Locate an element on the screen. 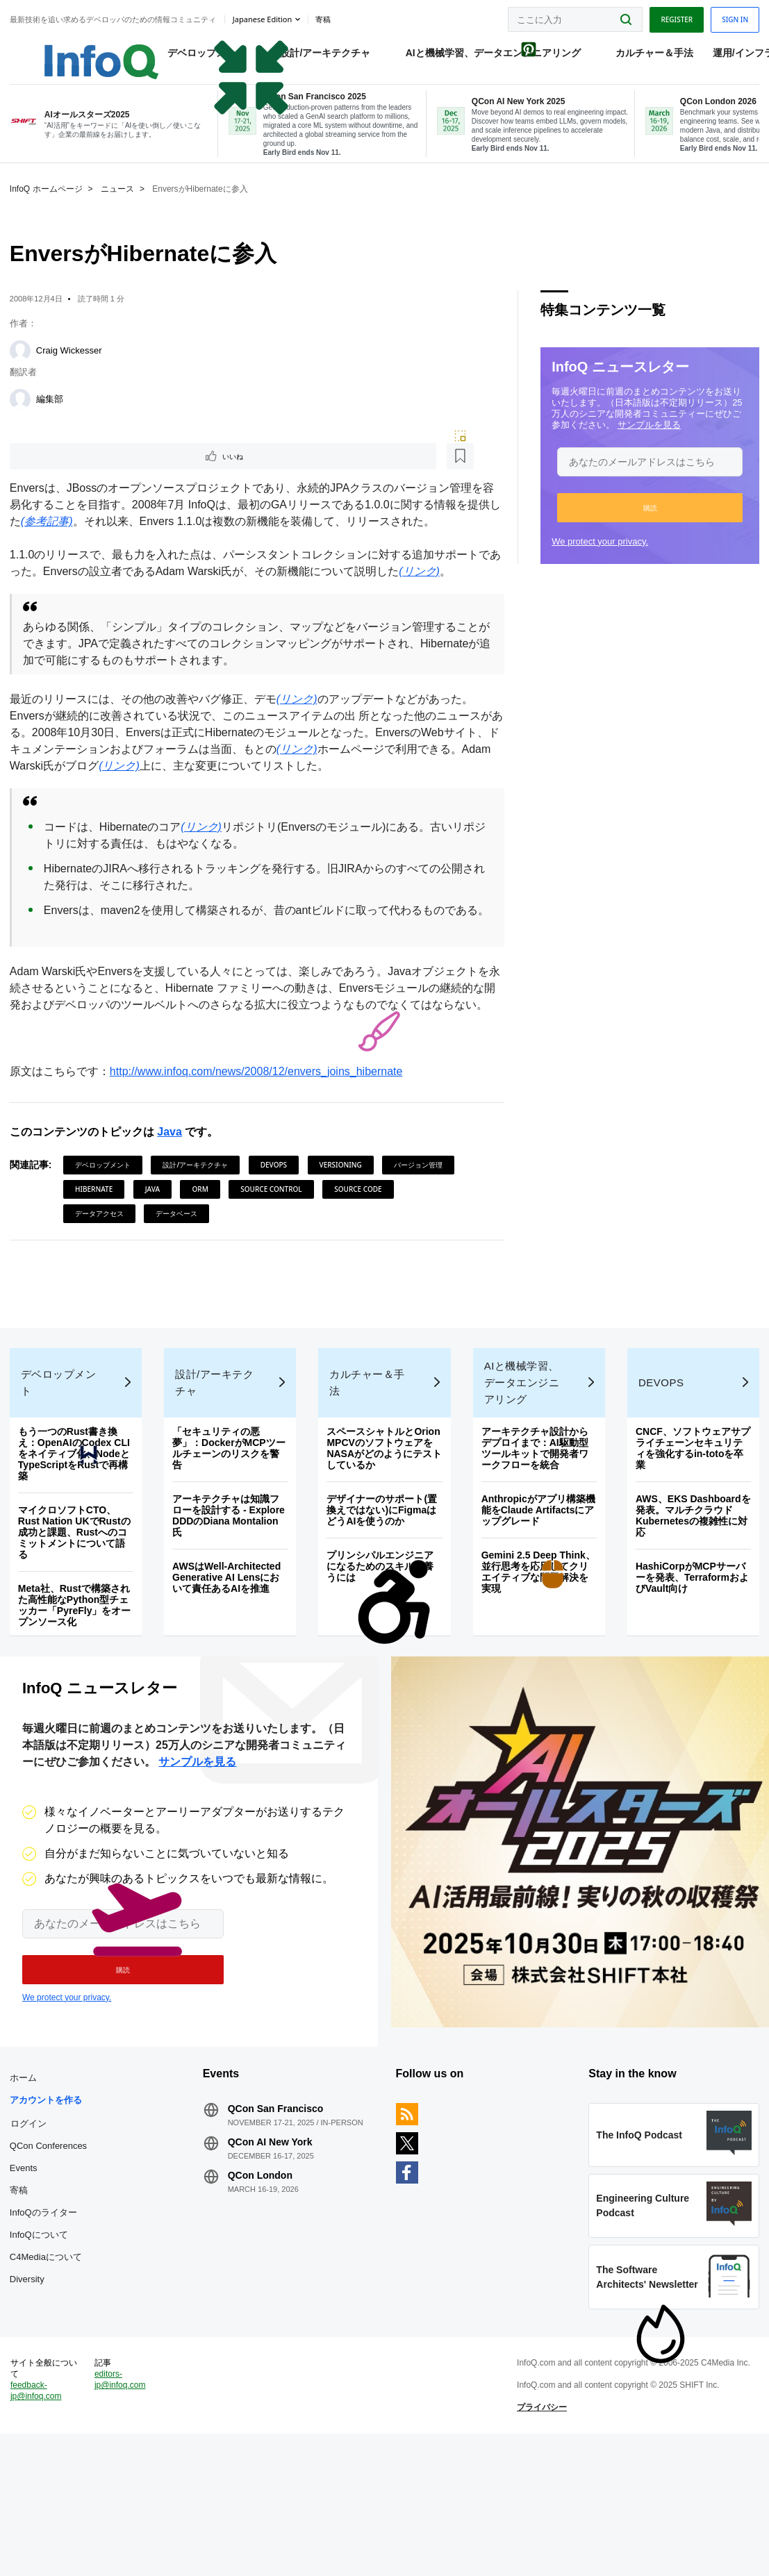 The width and height of the screenshot is (769, 2576). access drawing or painting tools is located at coordinates (380, 1031).